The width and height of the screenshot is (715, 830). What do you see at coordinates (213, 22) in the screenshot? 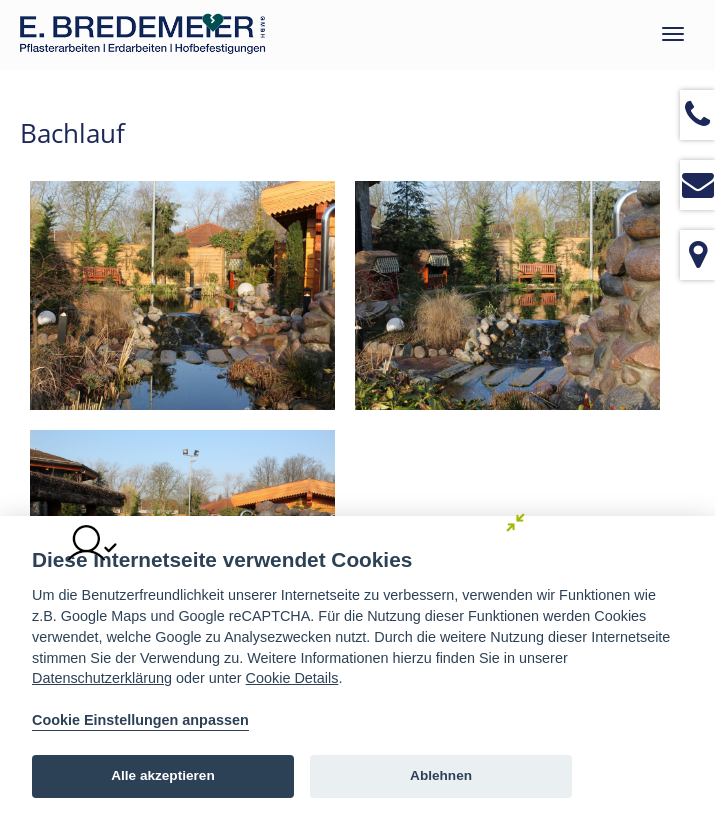
I see `unlike or remove from favorites` at bounding box center [213, 22].